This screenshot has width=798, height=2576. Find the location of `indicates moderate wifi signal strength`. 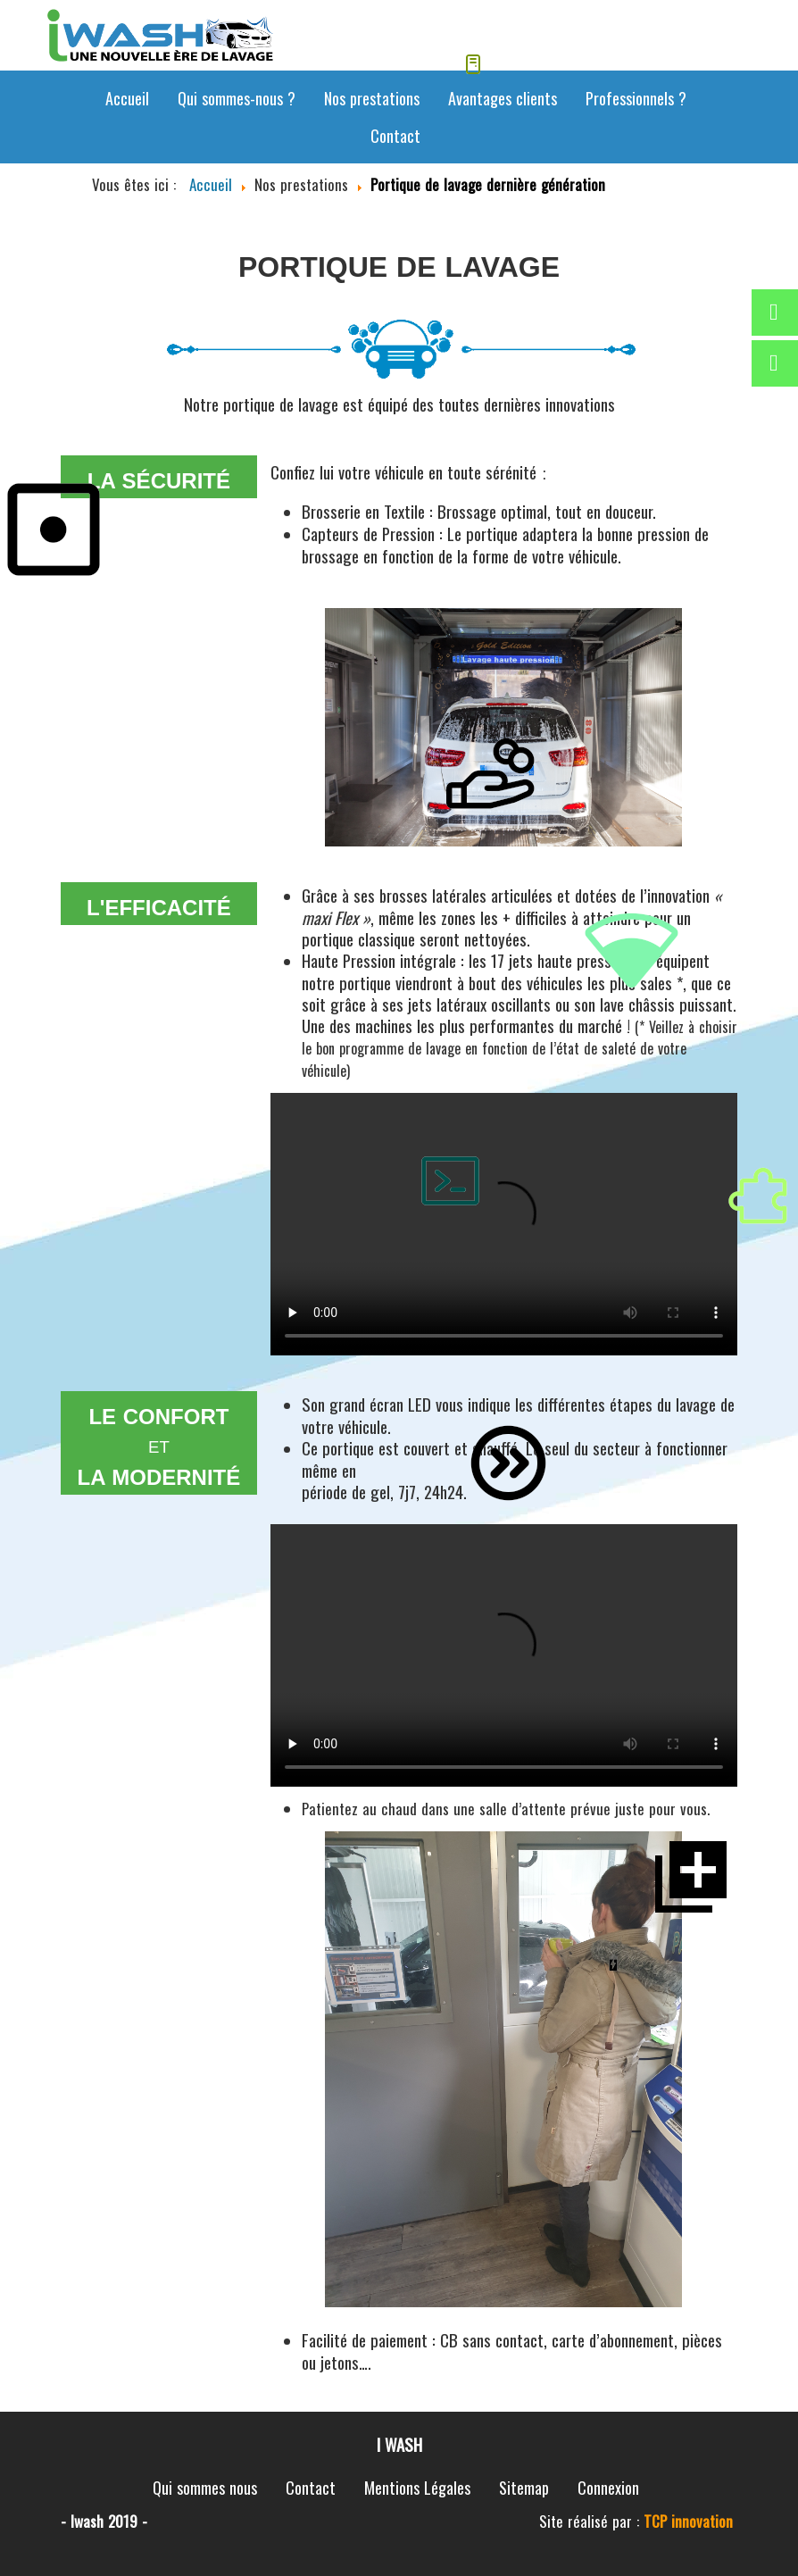

indicates moderate wifi signal strength is located at coordinates (631, 950).